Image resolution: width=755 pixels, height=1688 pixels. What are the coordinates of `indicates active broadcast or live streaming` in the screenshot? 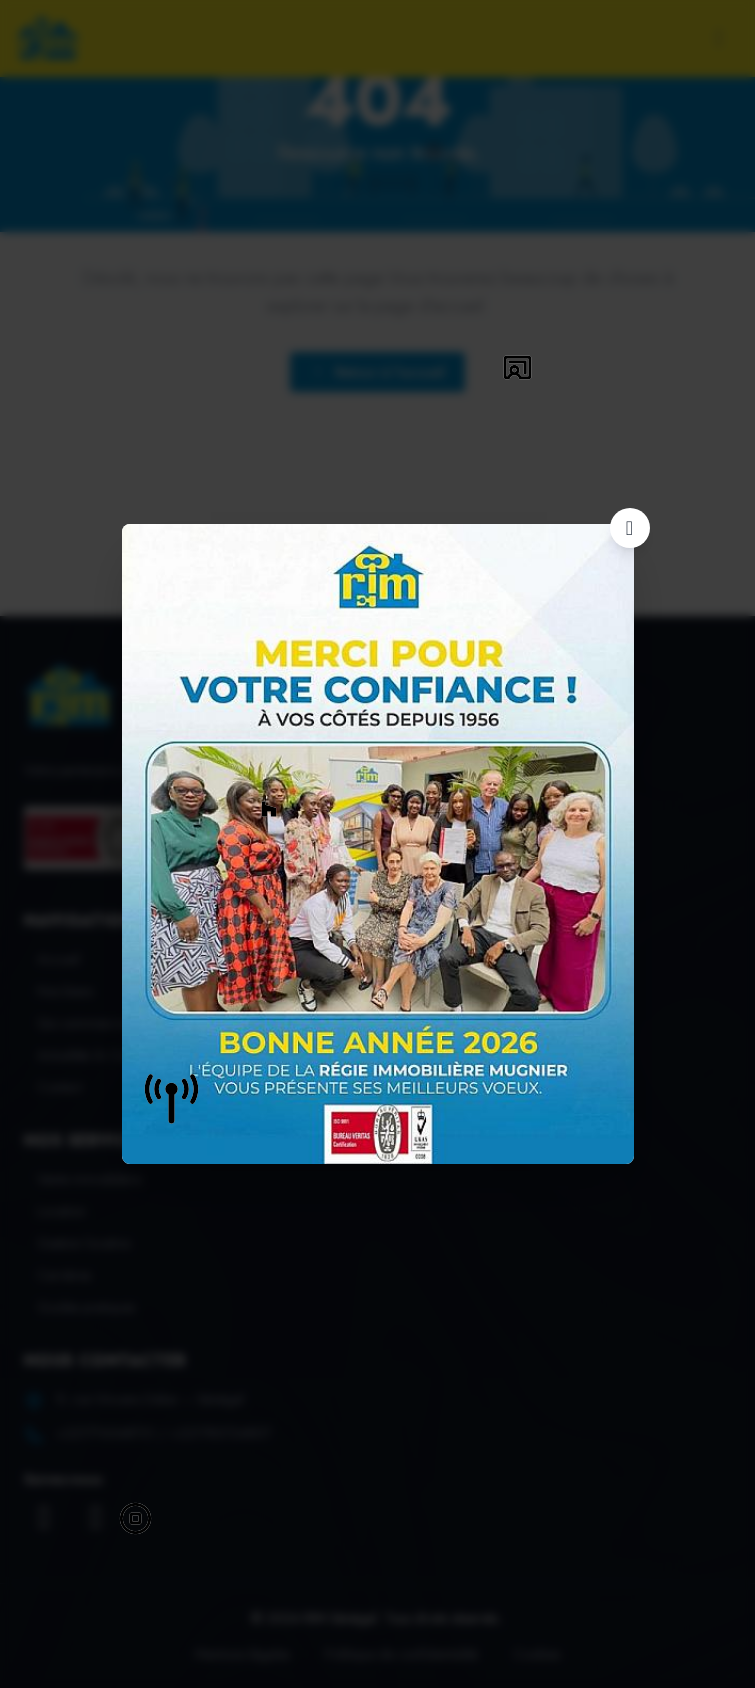 It's located at (171, 1098).